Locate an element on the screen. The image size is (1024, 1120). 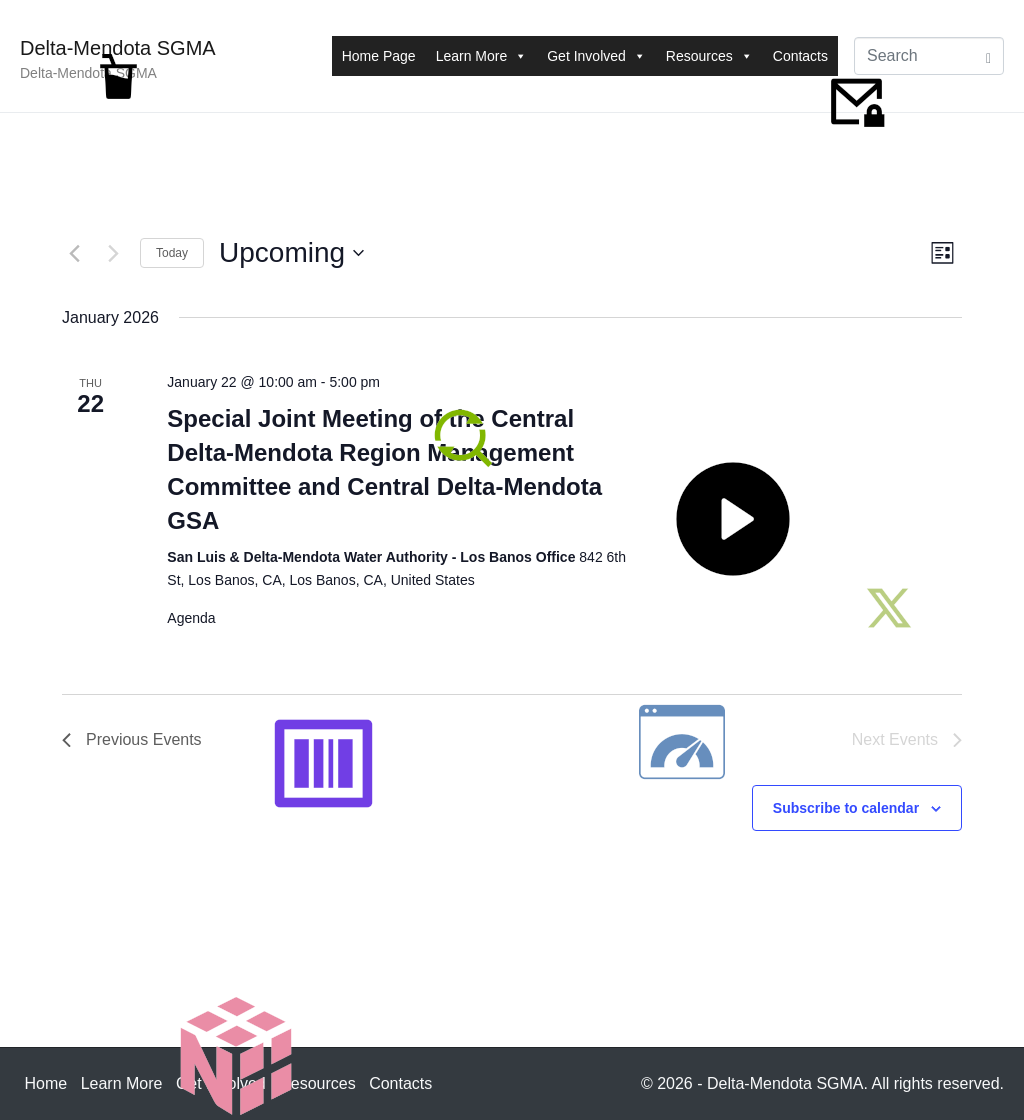
view food and drink options is located at coordinates (118, 78).